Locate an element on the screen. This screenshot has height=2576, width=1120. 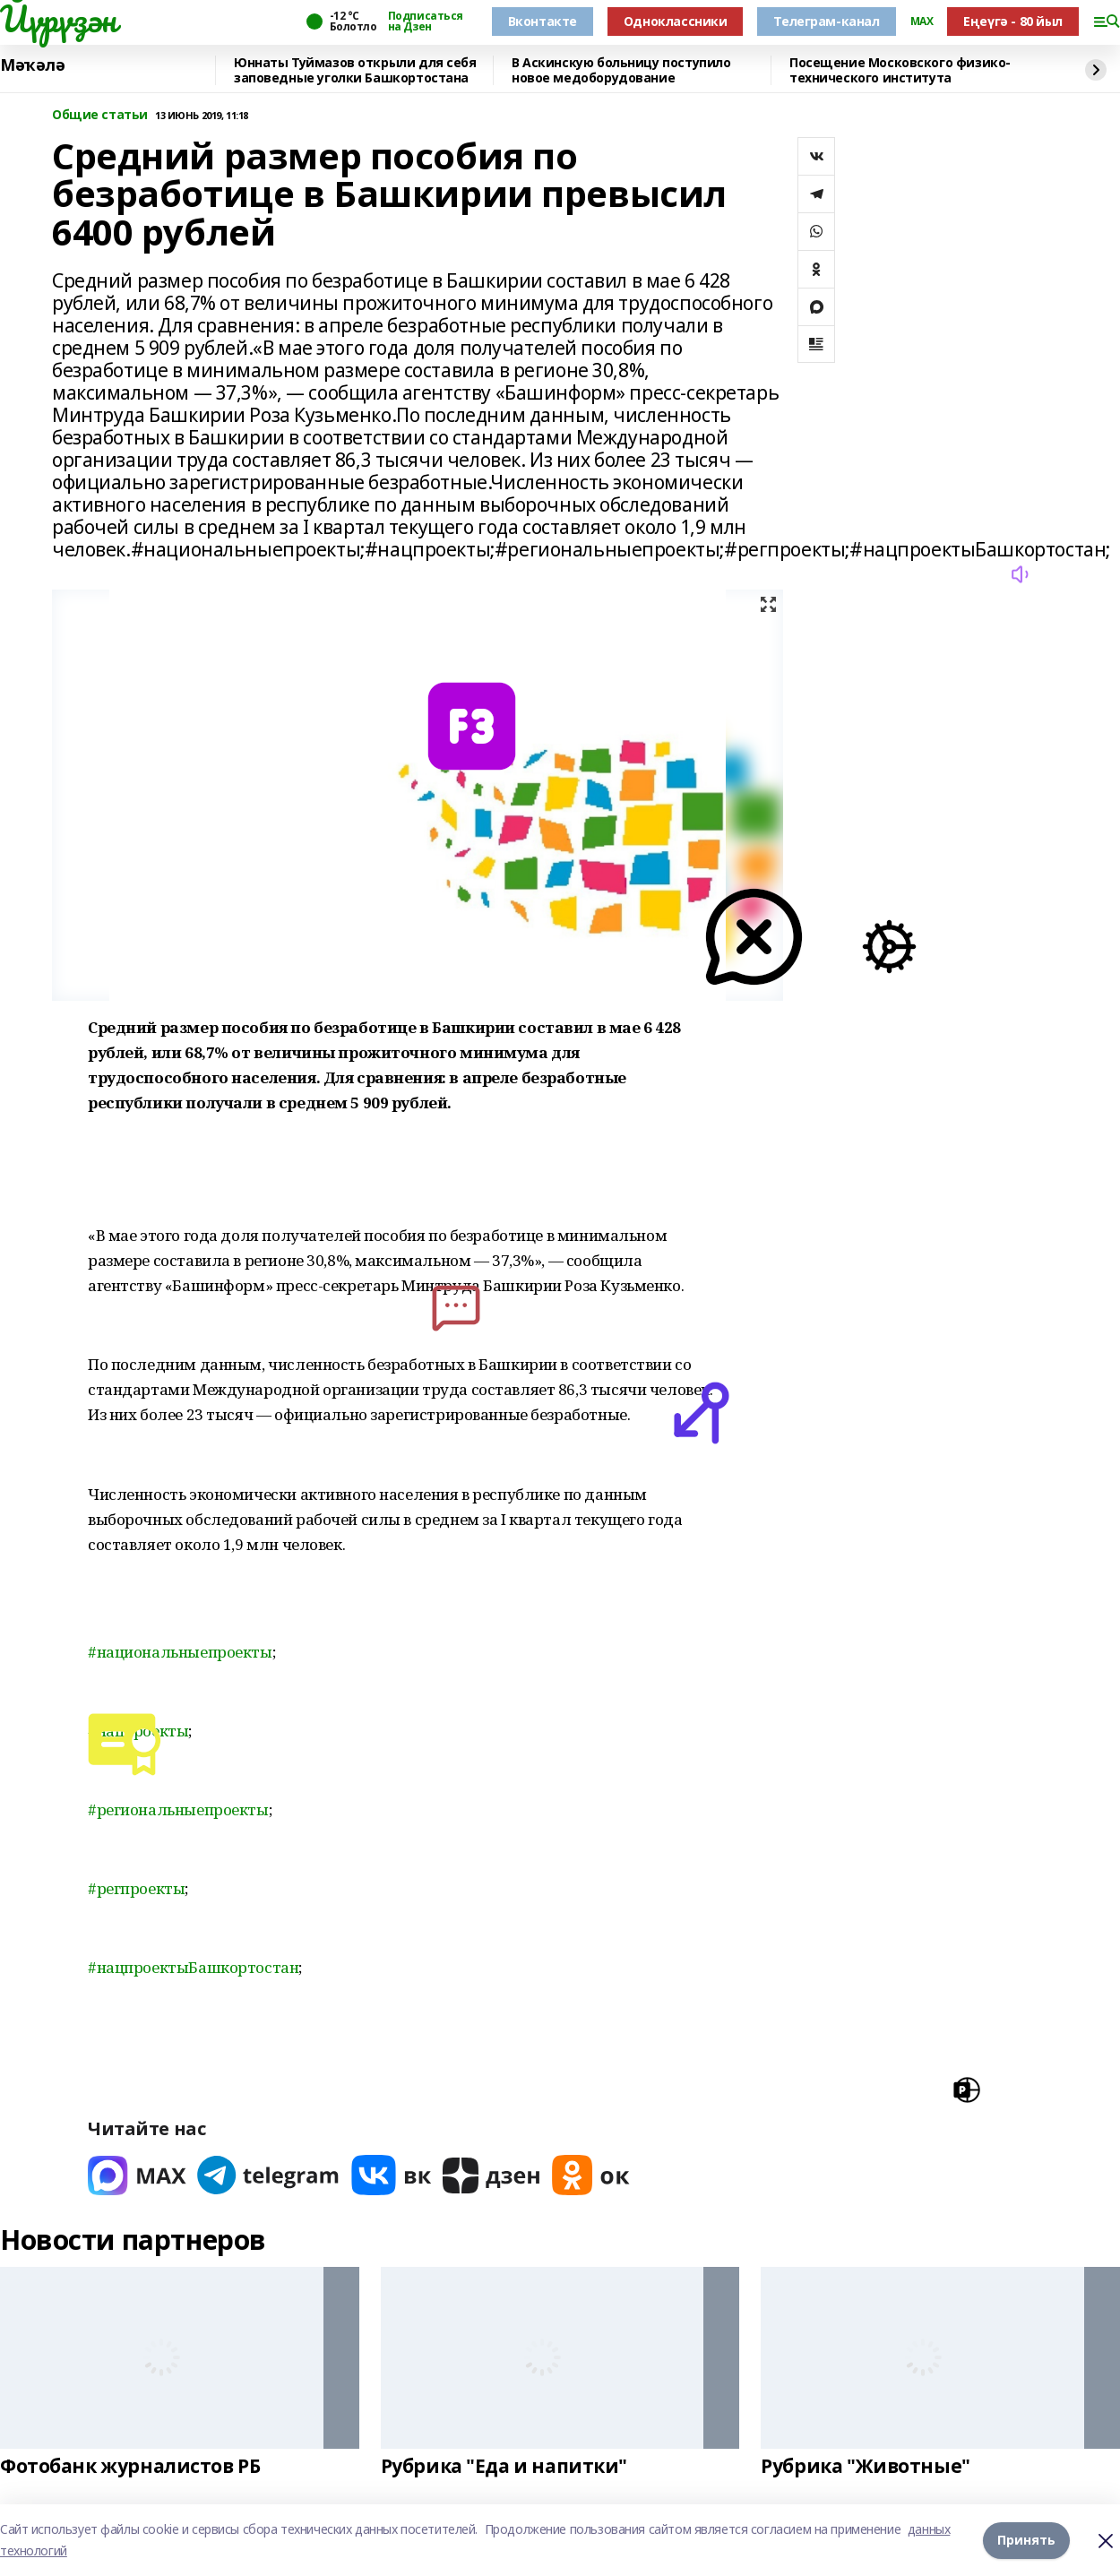
take the first left exit at the roundabout is located at coordinates (702, 1413).